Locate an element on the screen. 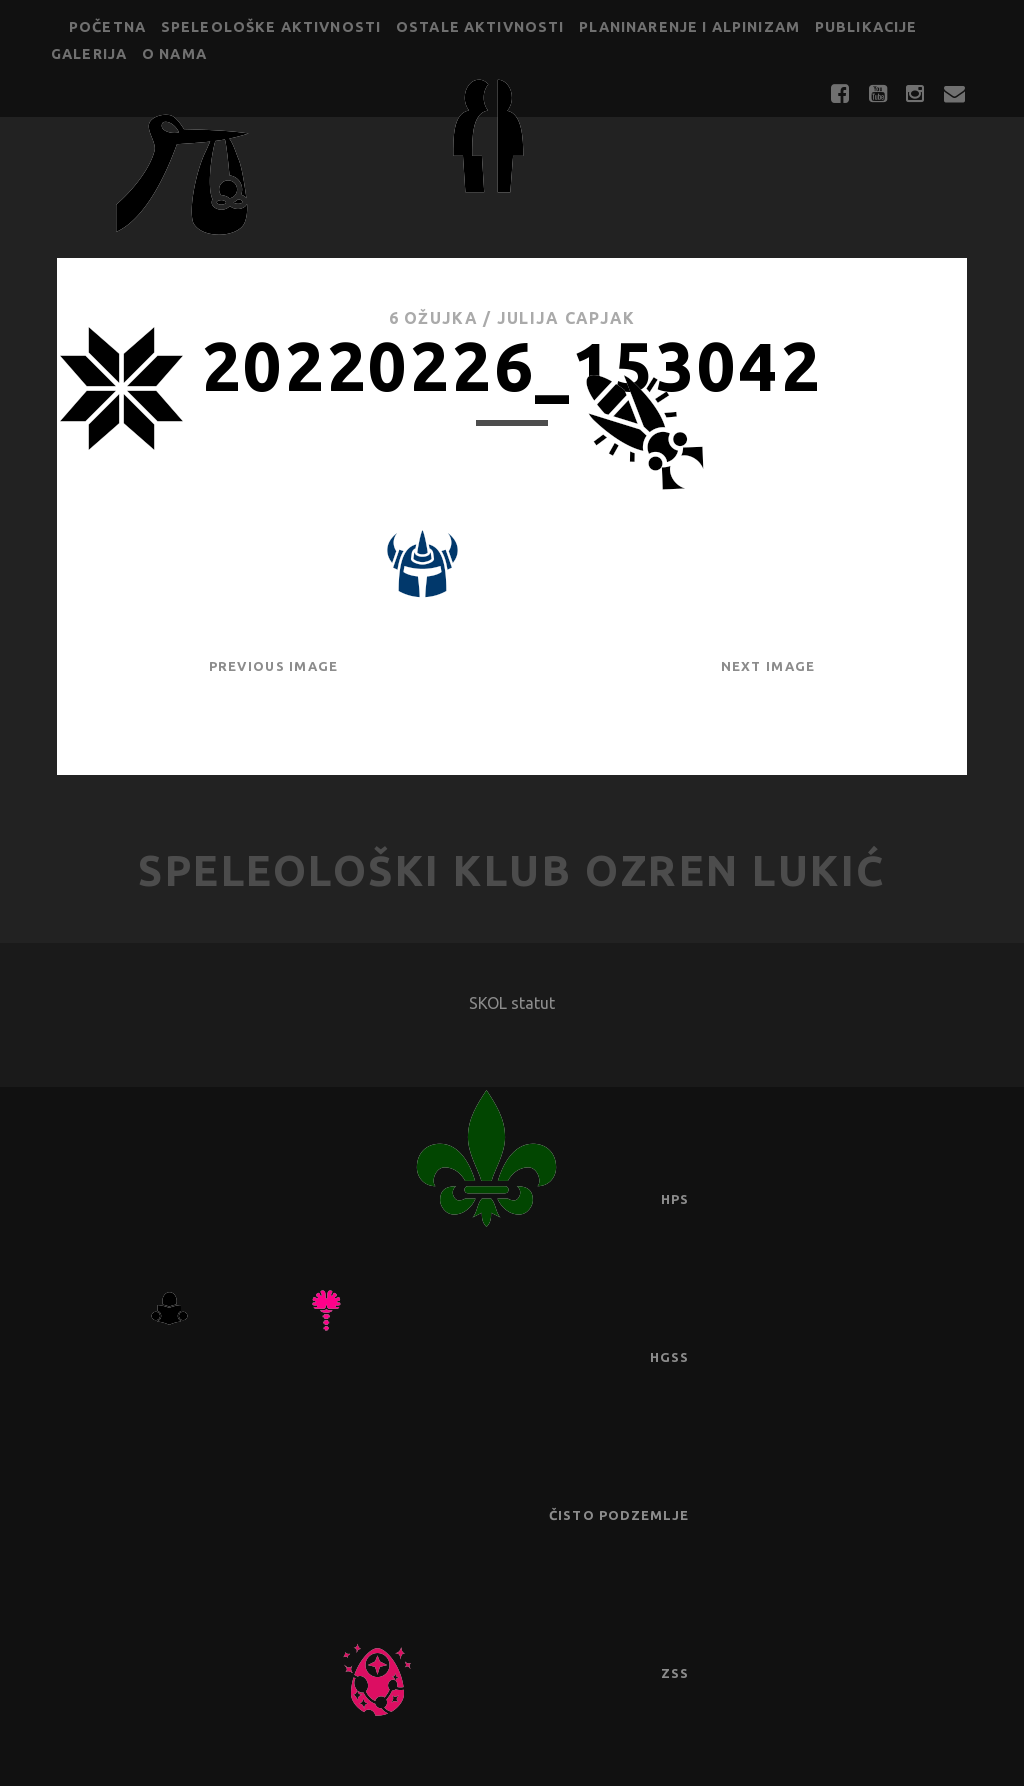  indicates earwig pest type in an insect identification app is located at coordinates (644, 432).